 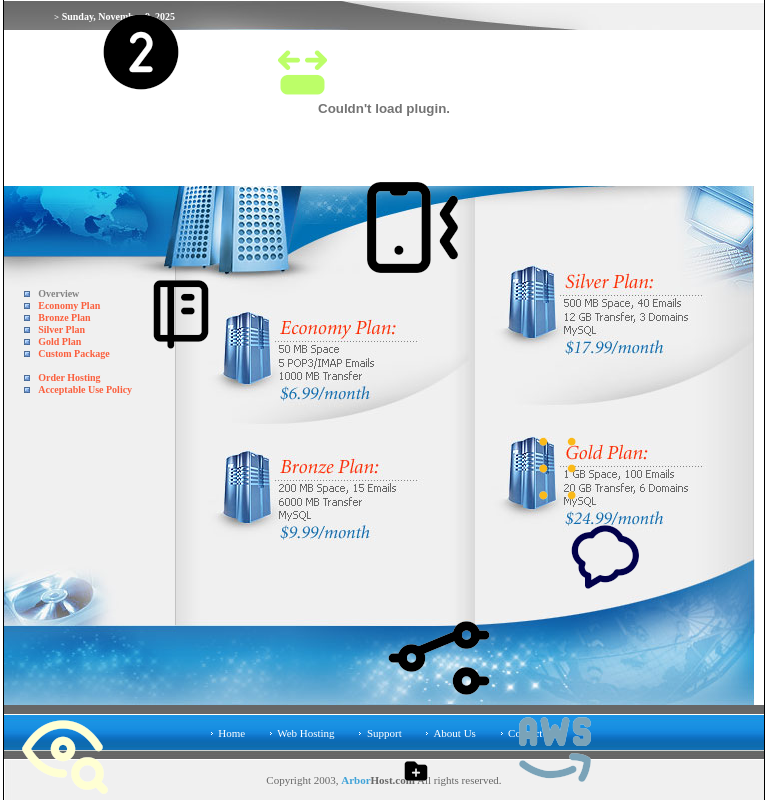 I want to click on access Amazon Web Services console, so click(x=555, y=746).